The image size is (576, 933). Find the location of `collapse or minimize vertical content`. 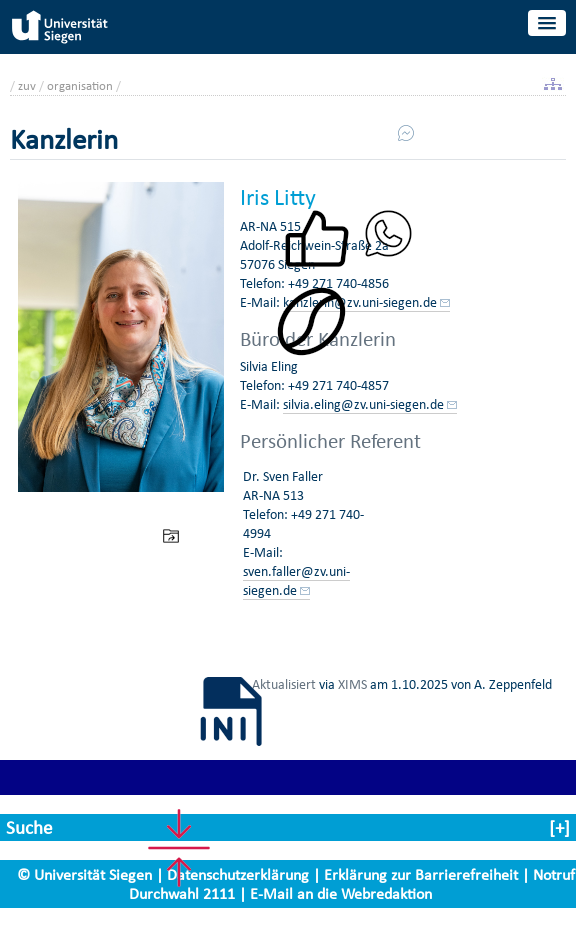

collapse or minimize vertical content is located at coordinates (179, 848).